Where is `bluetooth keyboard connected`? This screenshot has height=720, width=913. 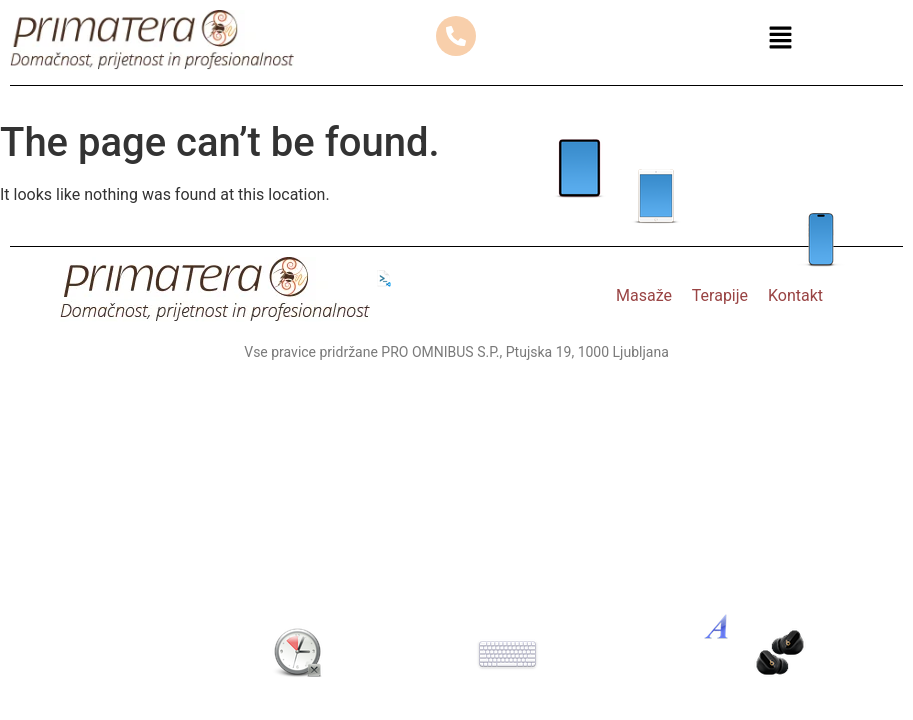
bluetooth keyboard connected is located at coordinates (507, 654).